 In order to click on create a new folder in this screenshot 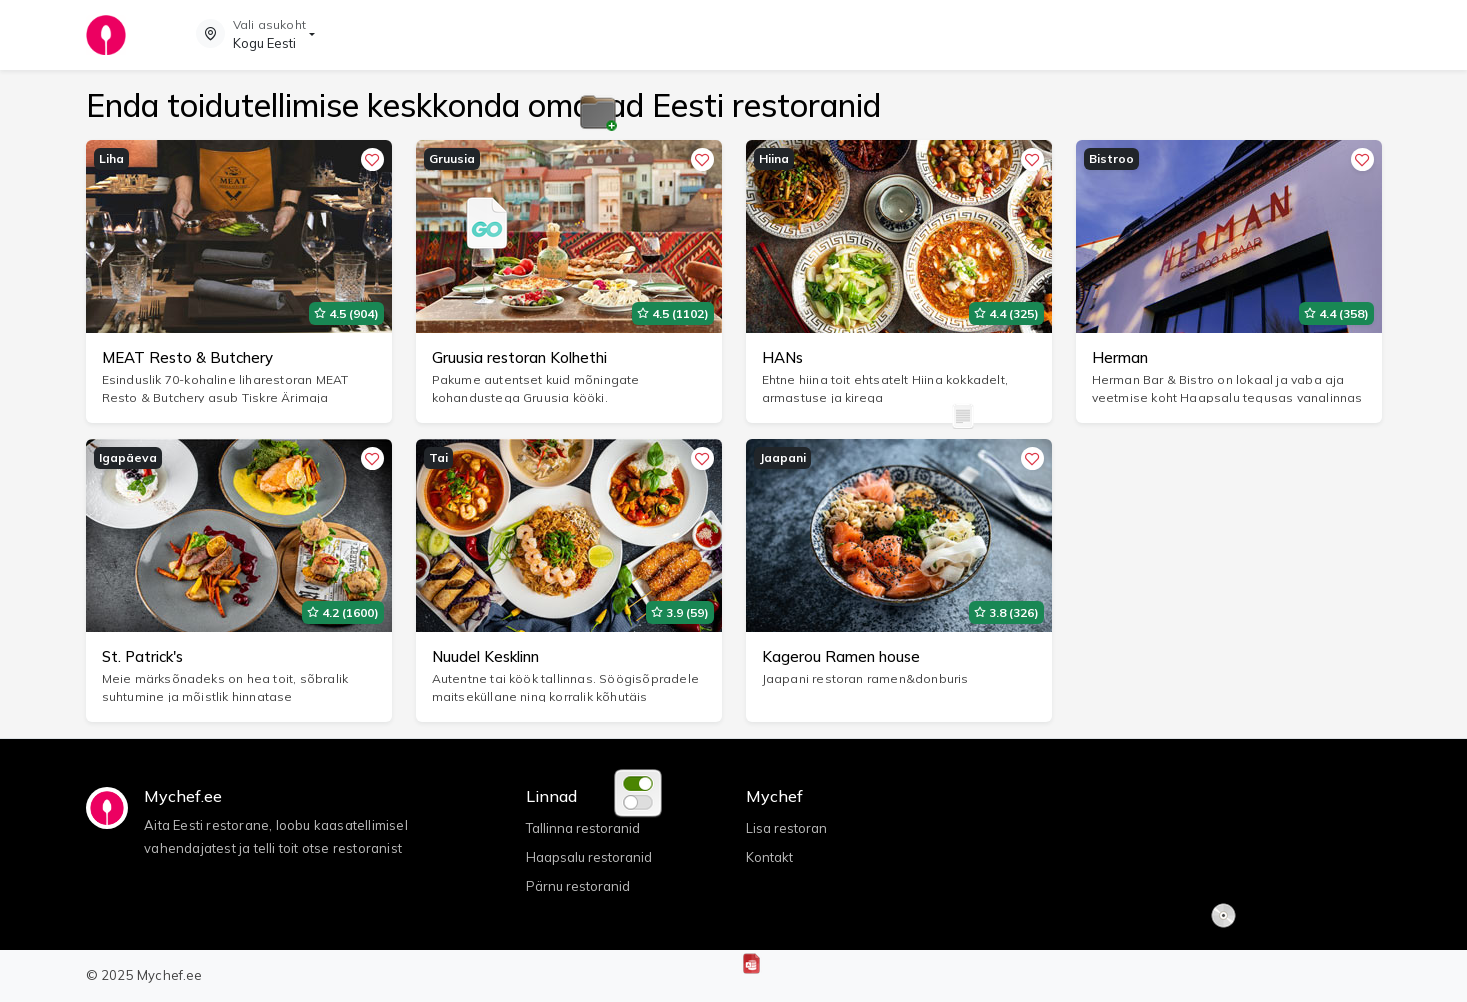, I will do `click(598, 112)`.